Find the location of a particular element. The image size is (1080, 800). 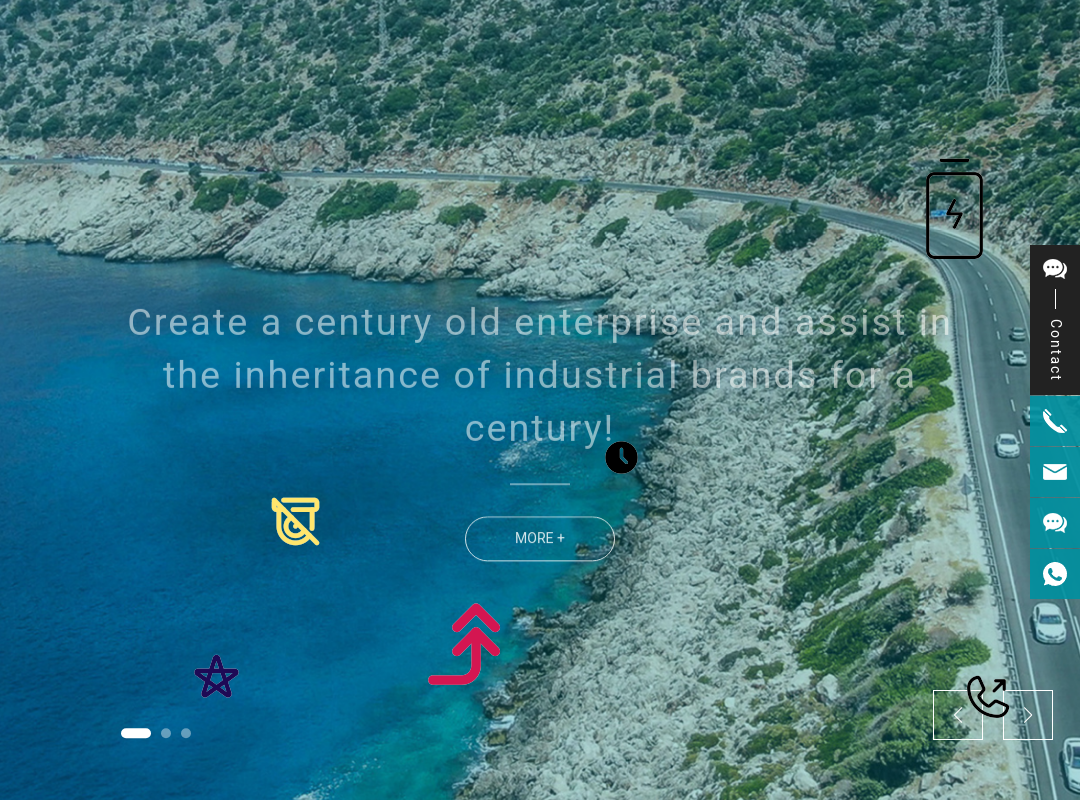

select occult or mystical theme is located at coordinates (216, 678).